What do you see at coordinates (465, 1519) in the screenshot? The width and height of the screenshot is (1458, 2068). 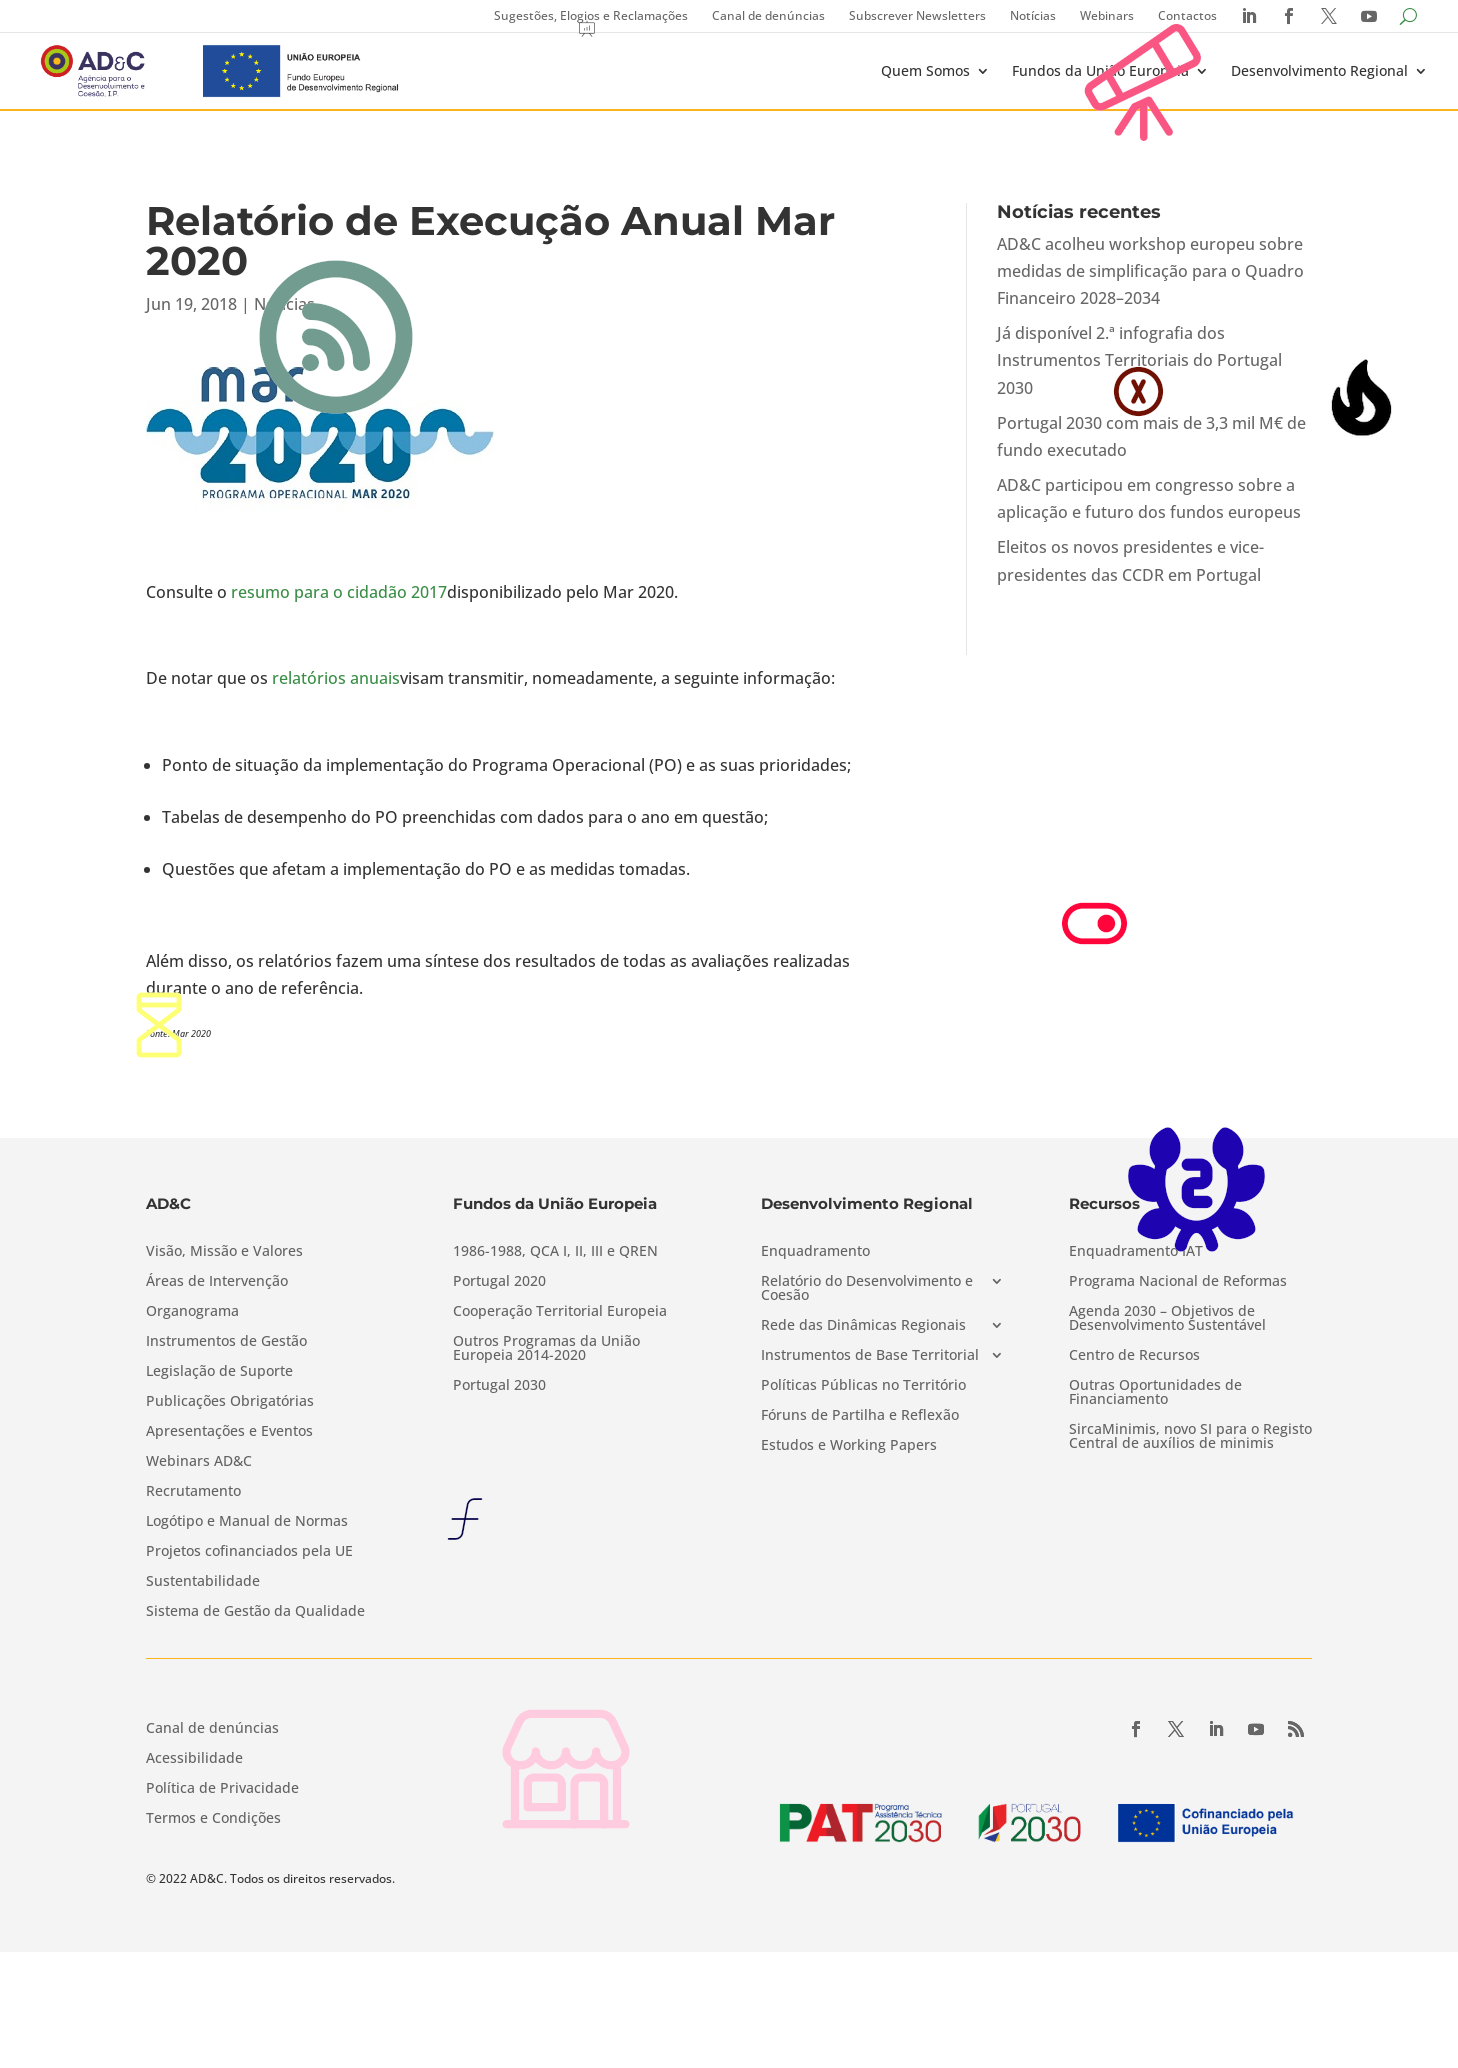 I see `access function or formula editor` at bounding box center [465, 1519].